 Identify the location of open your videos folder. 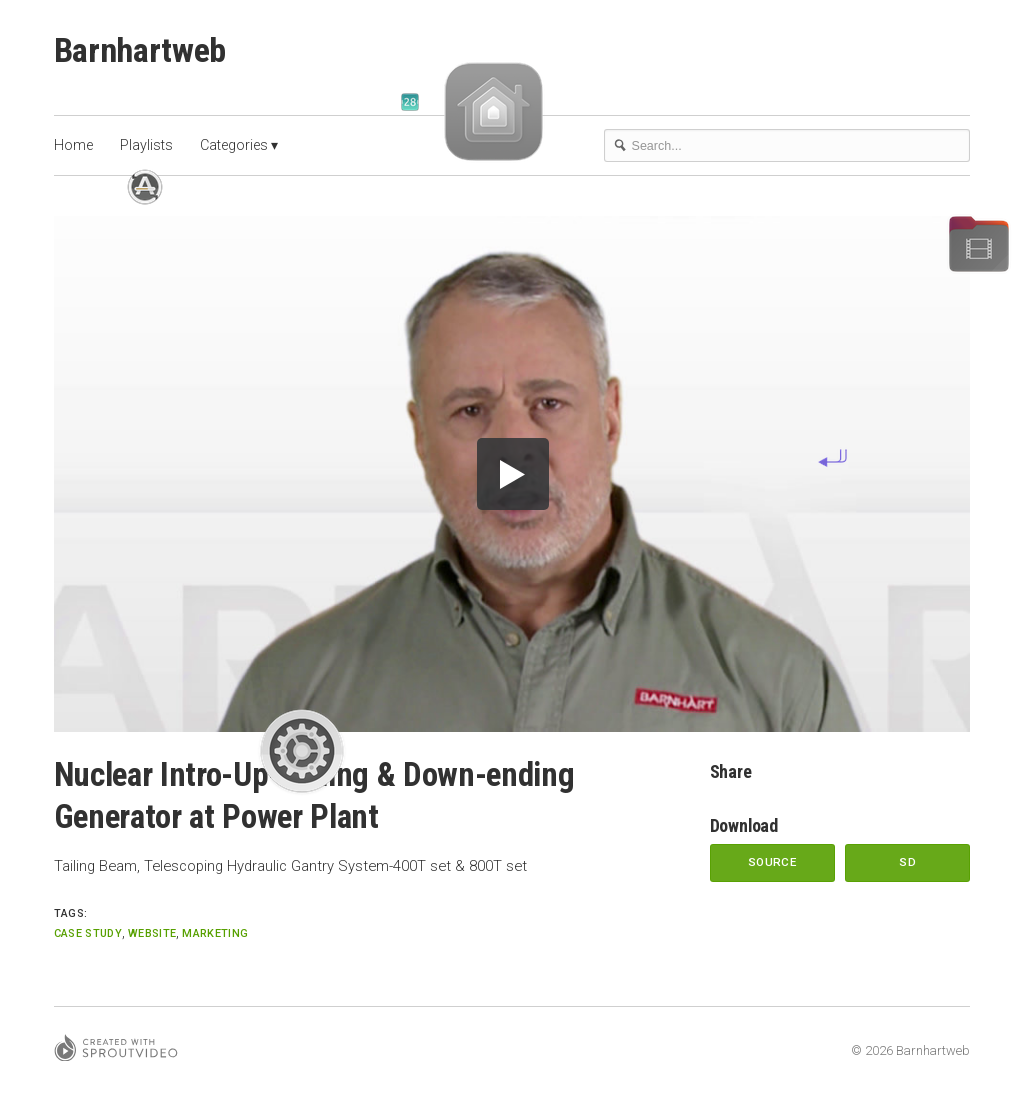
(979, 244).